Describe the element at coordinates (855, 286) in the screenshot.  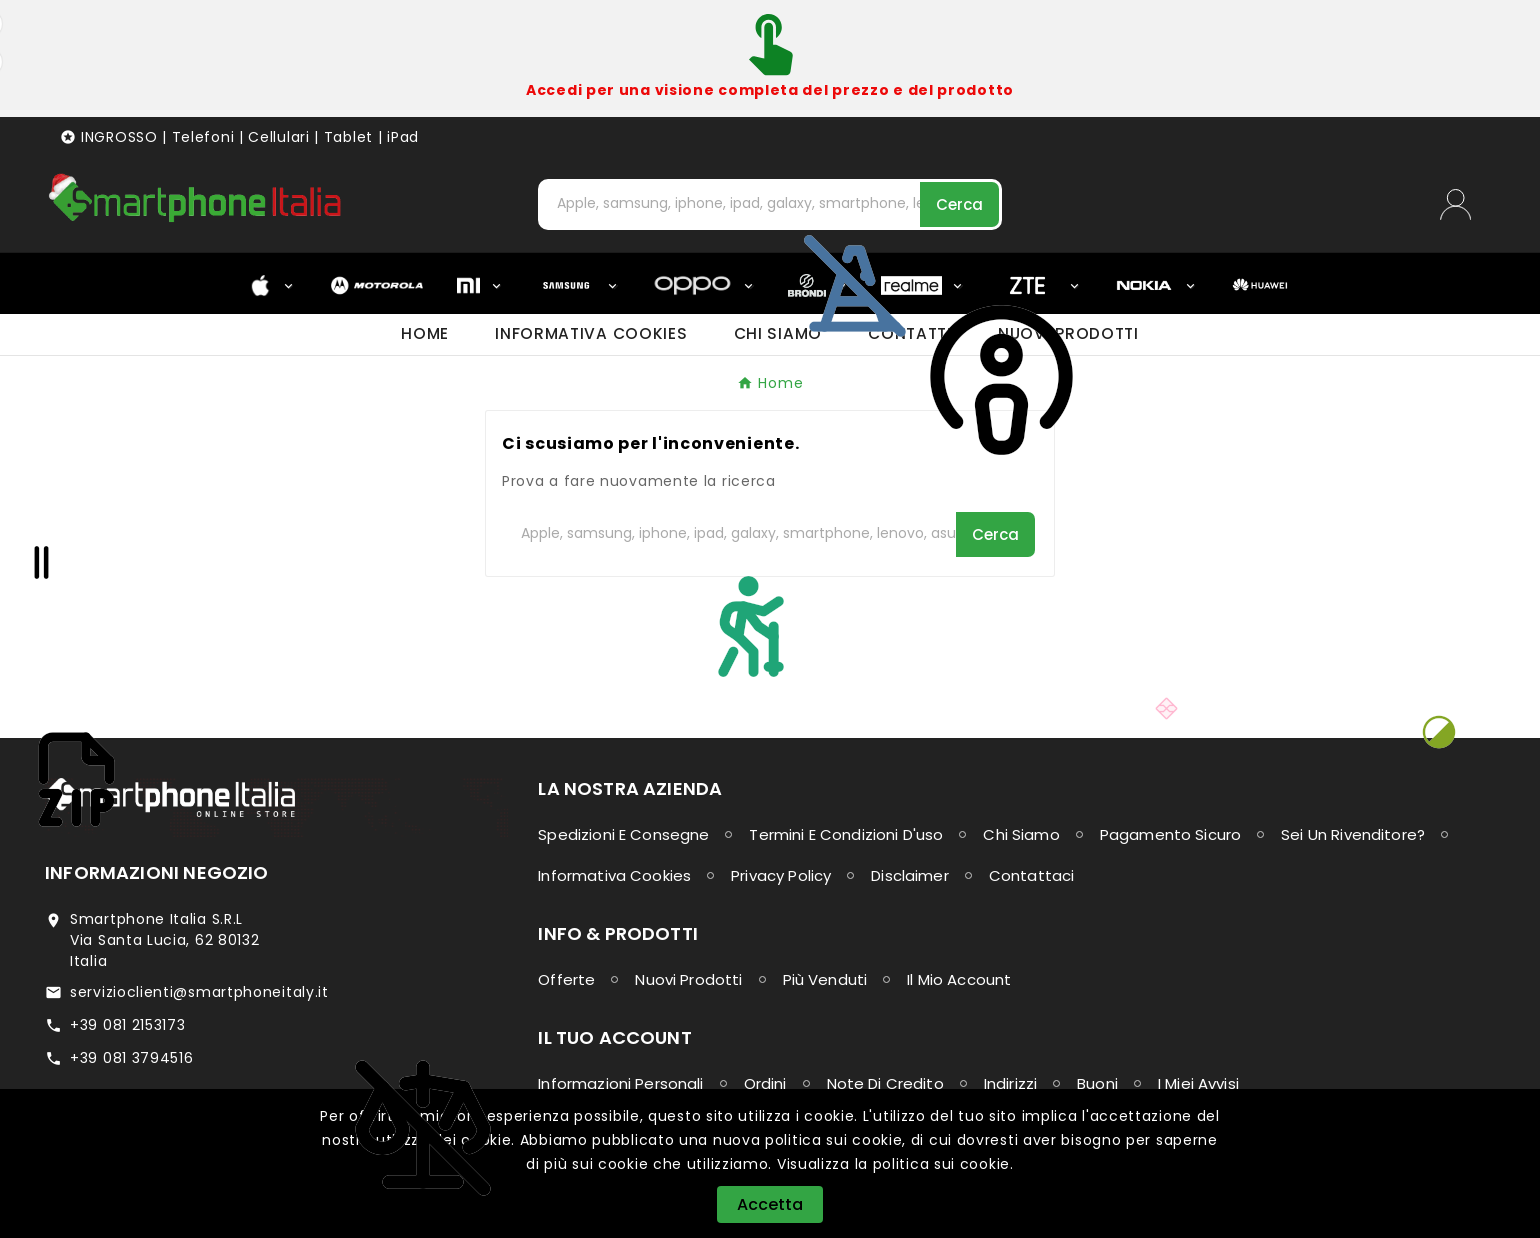
I see `disable construction or roadwork warnings` at that location.